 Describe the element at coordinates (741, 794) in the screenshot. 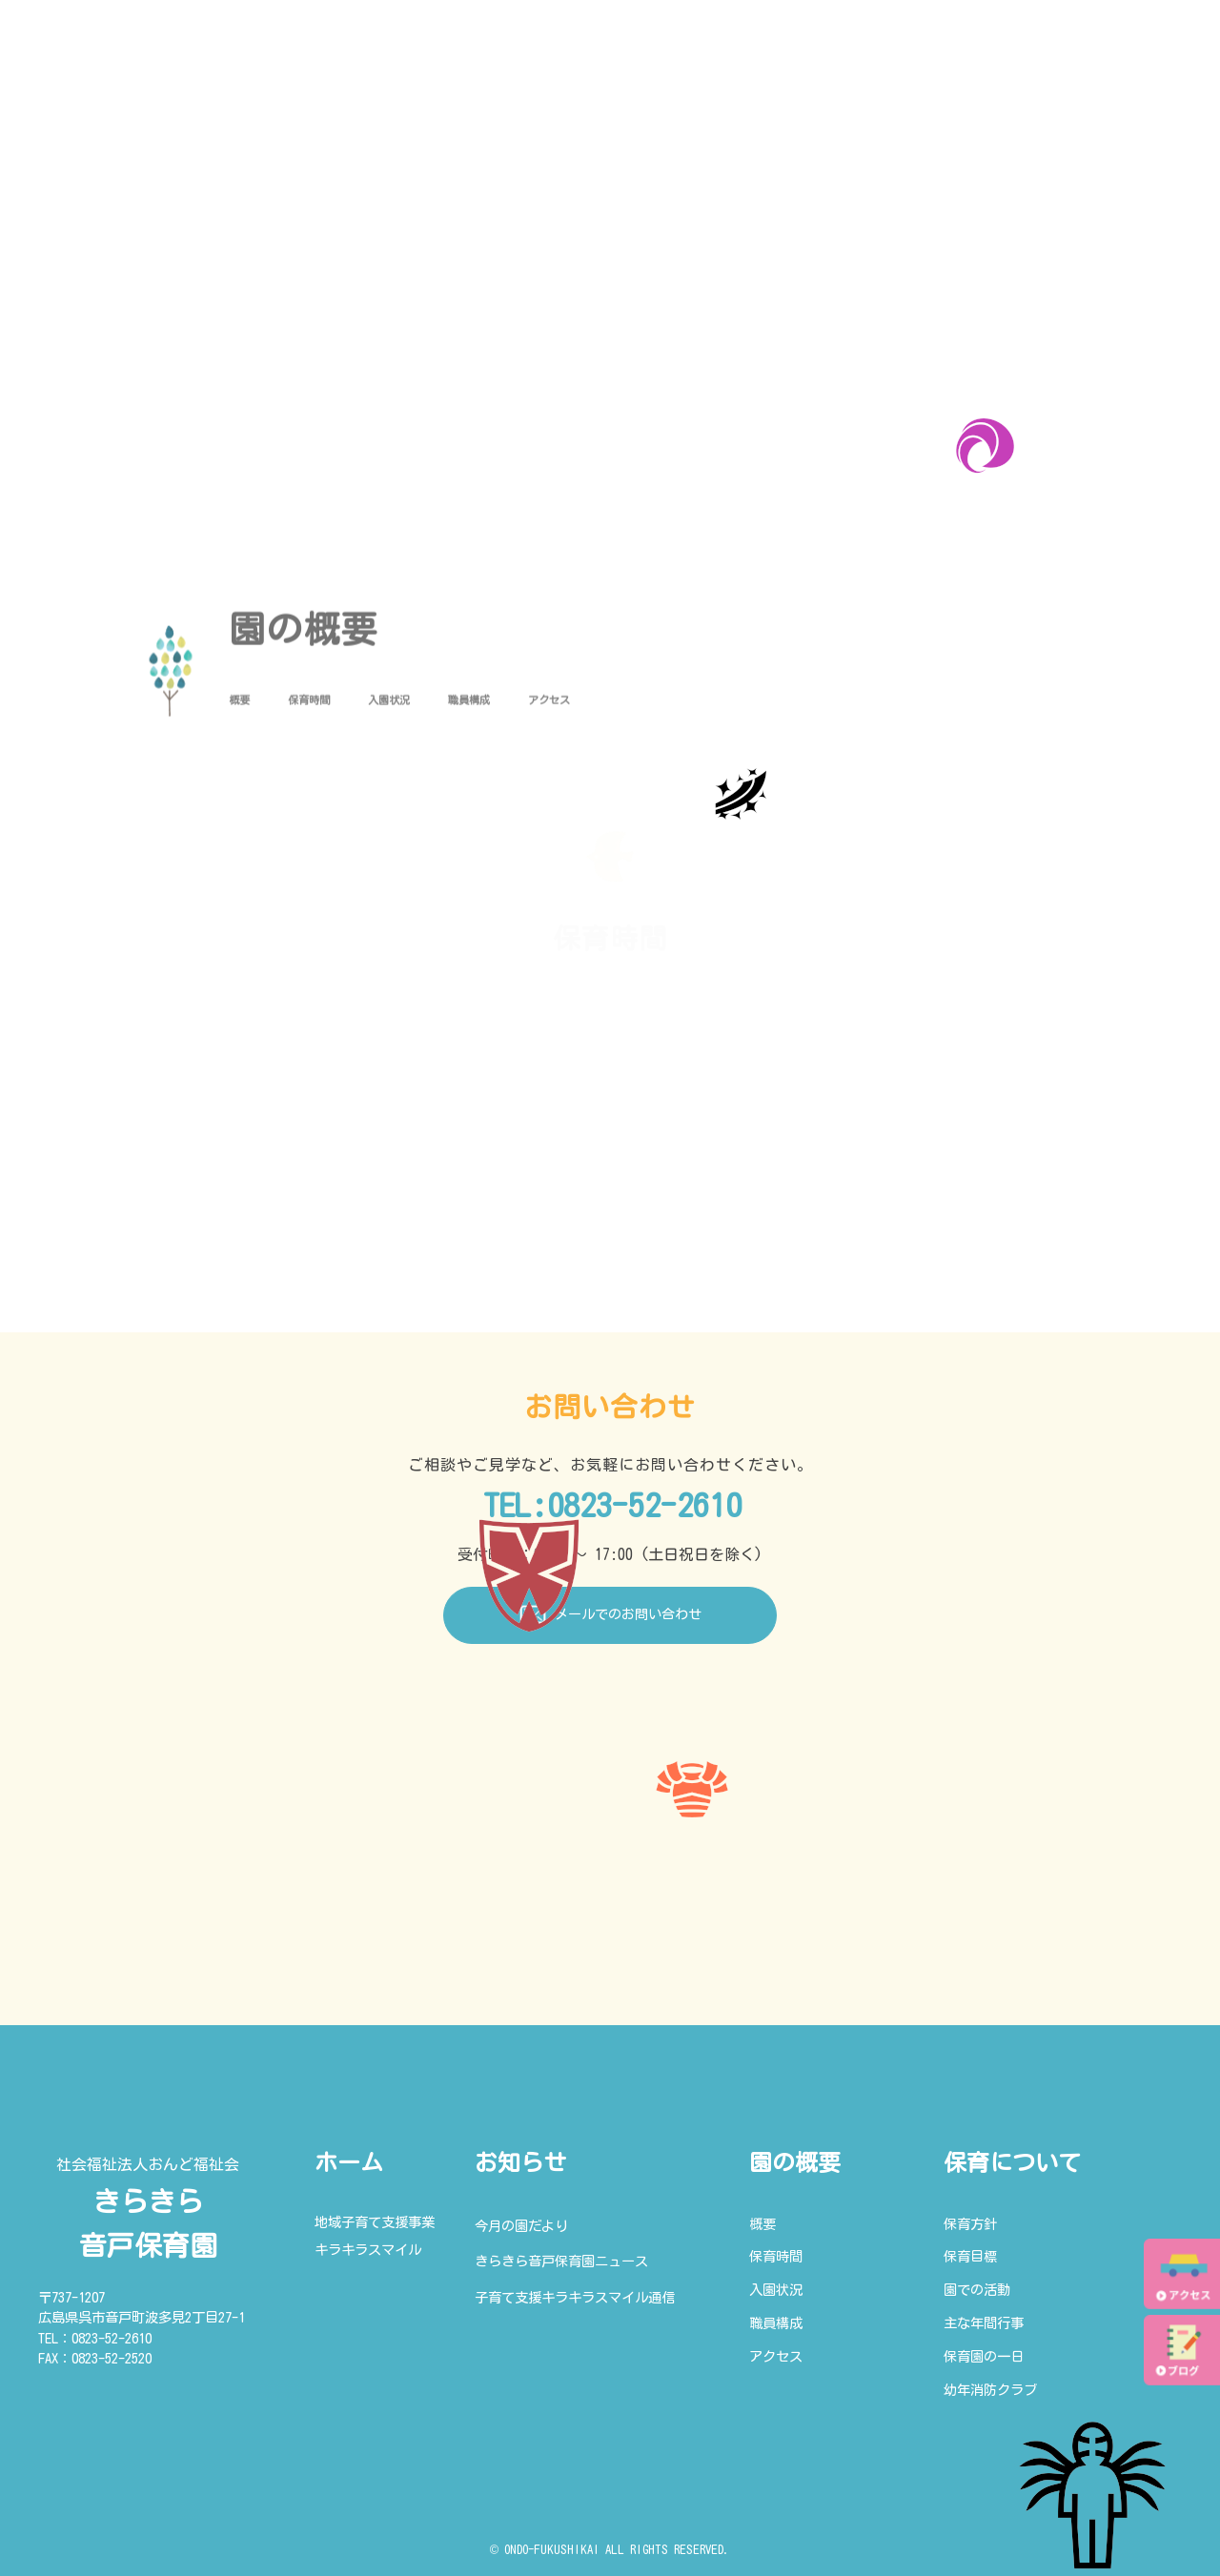

I see `equip or select a magical sword weapon` at that location.